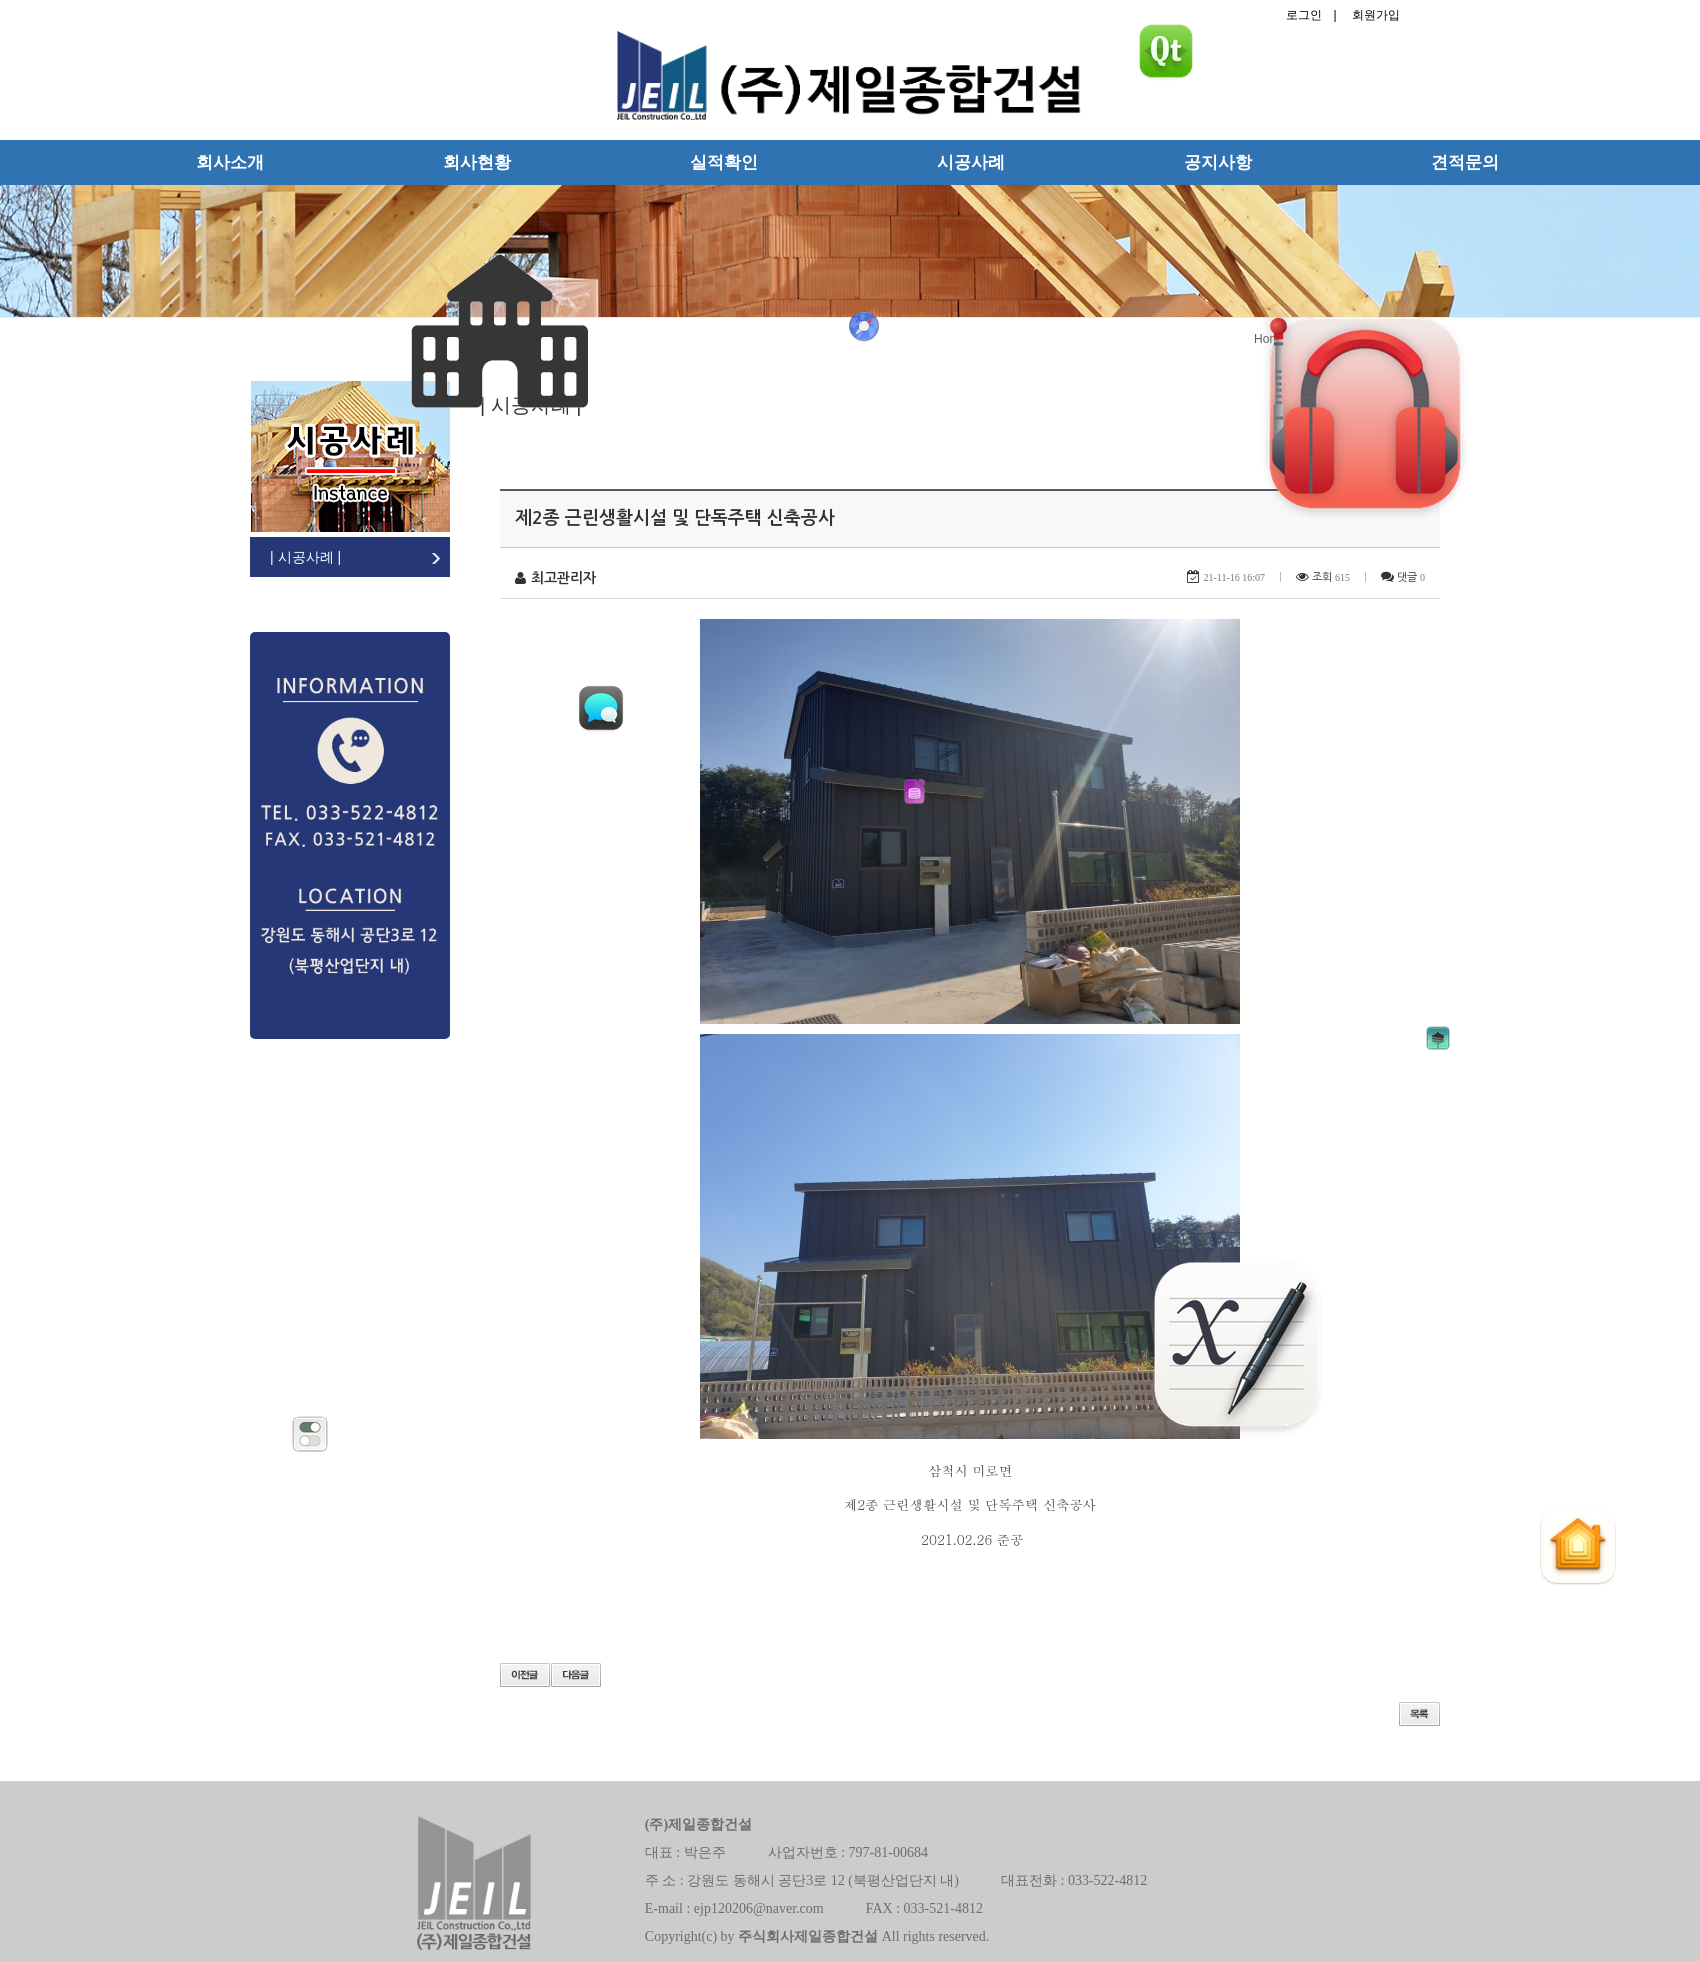  I want to click on open libreoffice base database application, so click(914, 791).